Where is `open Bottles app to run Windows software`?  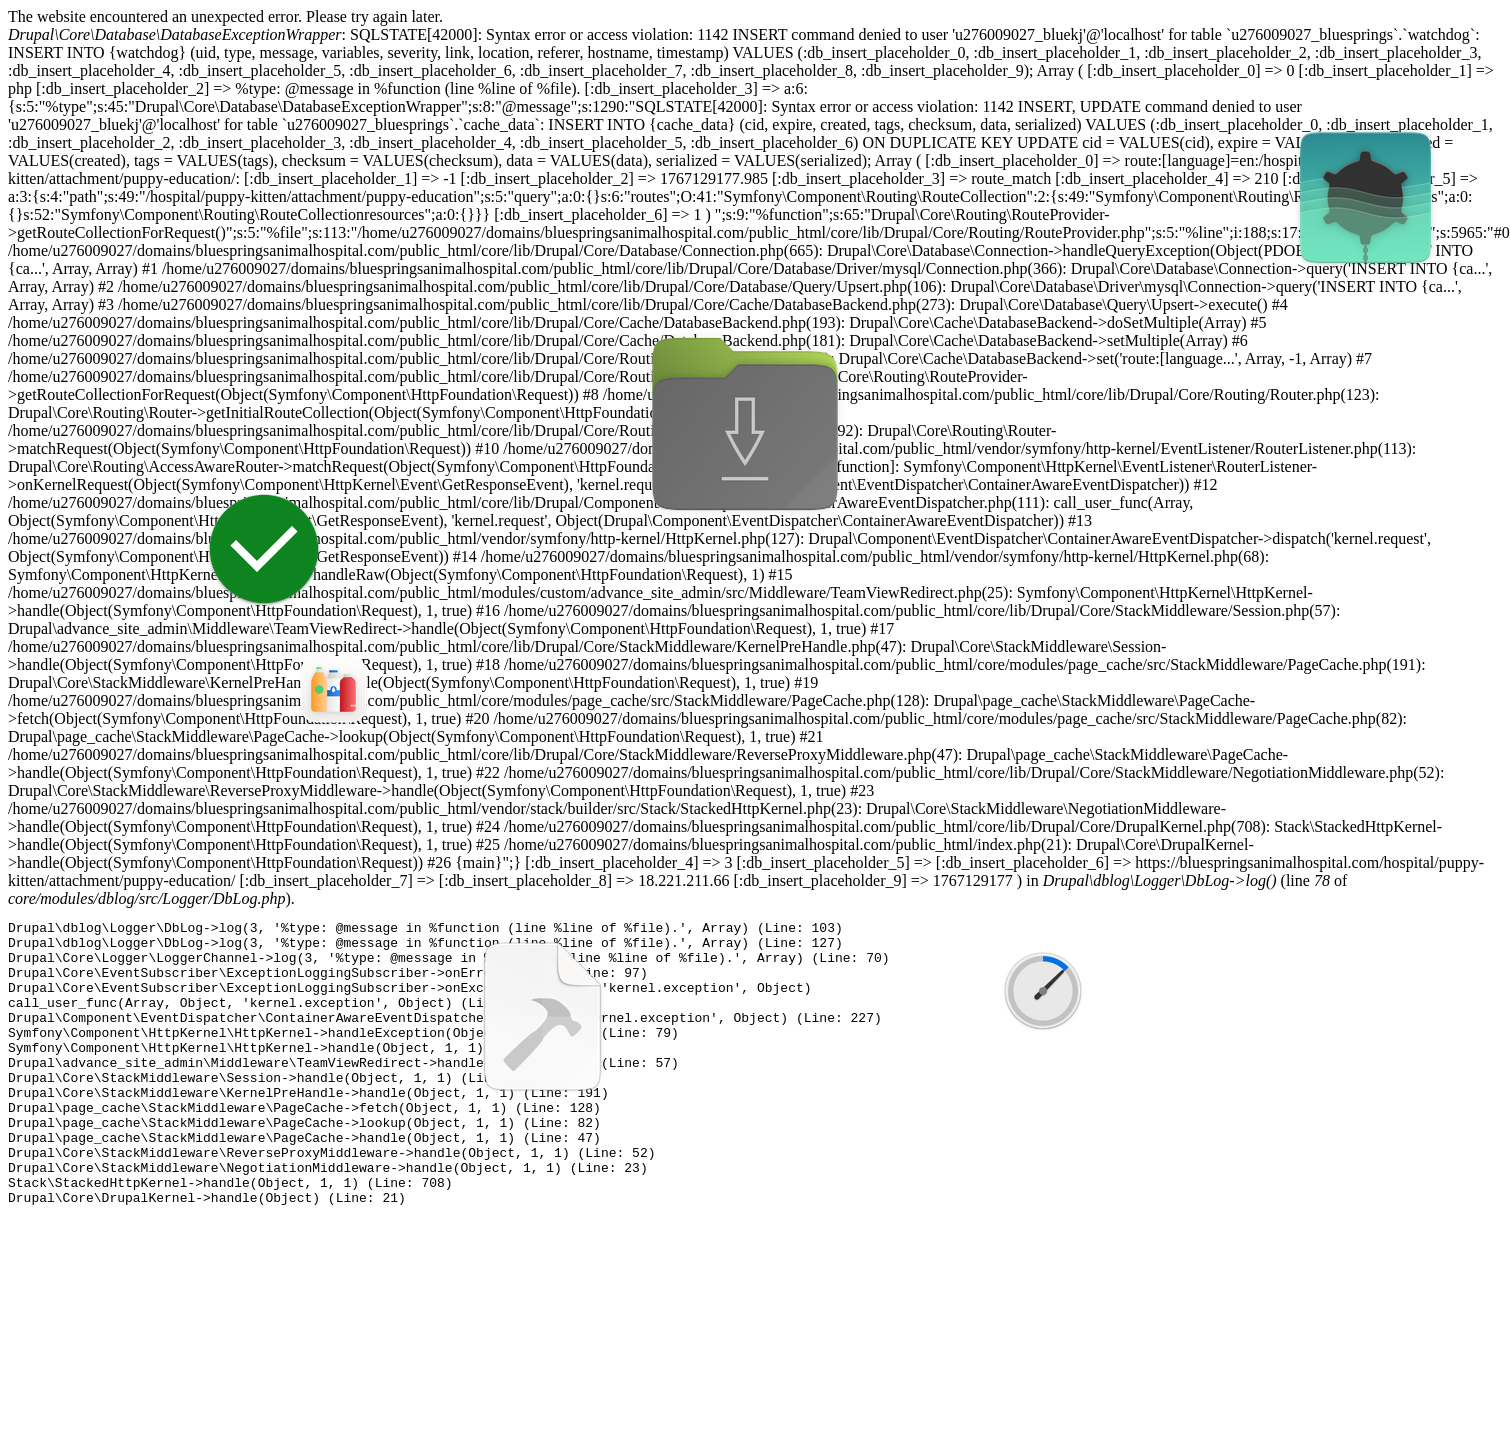
open Bottles app to run Windows software is located at coordinates (333, 689).